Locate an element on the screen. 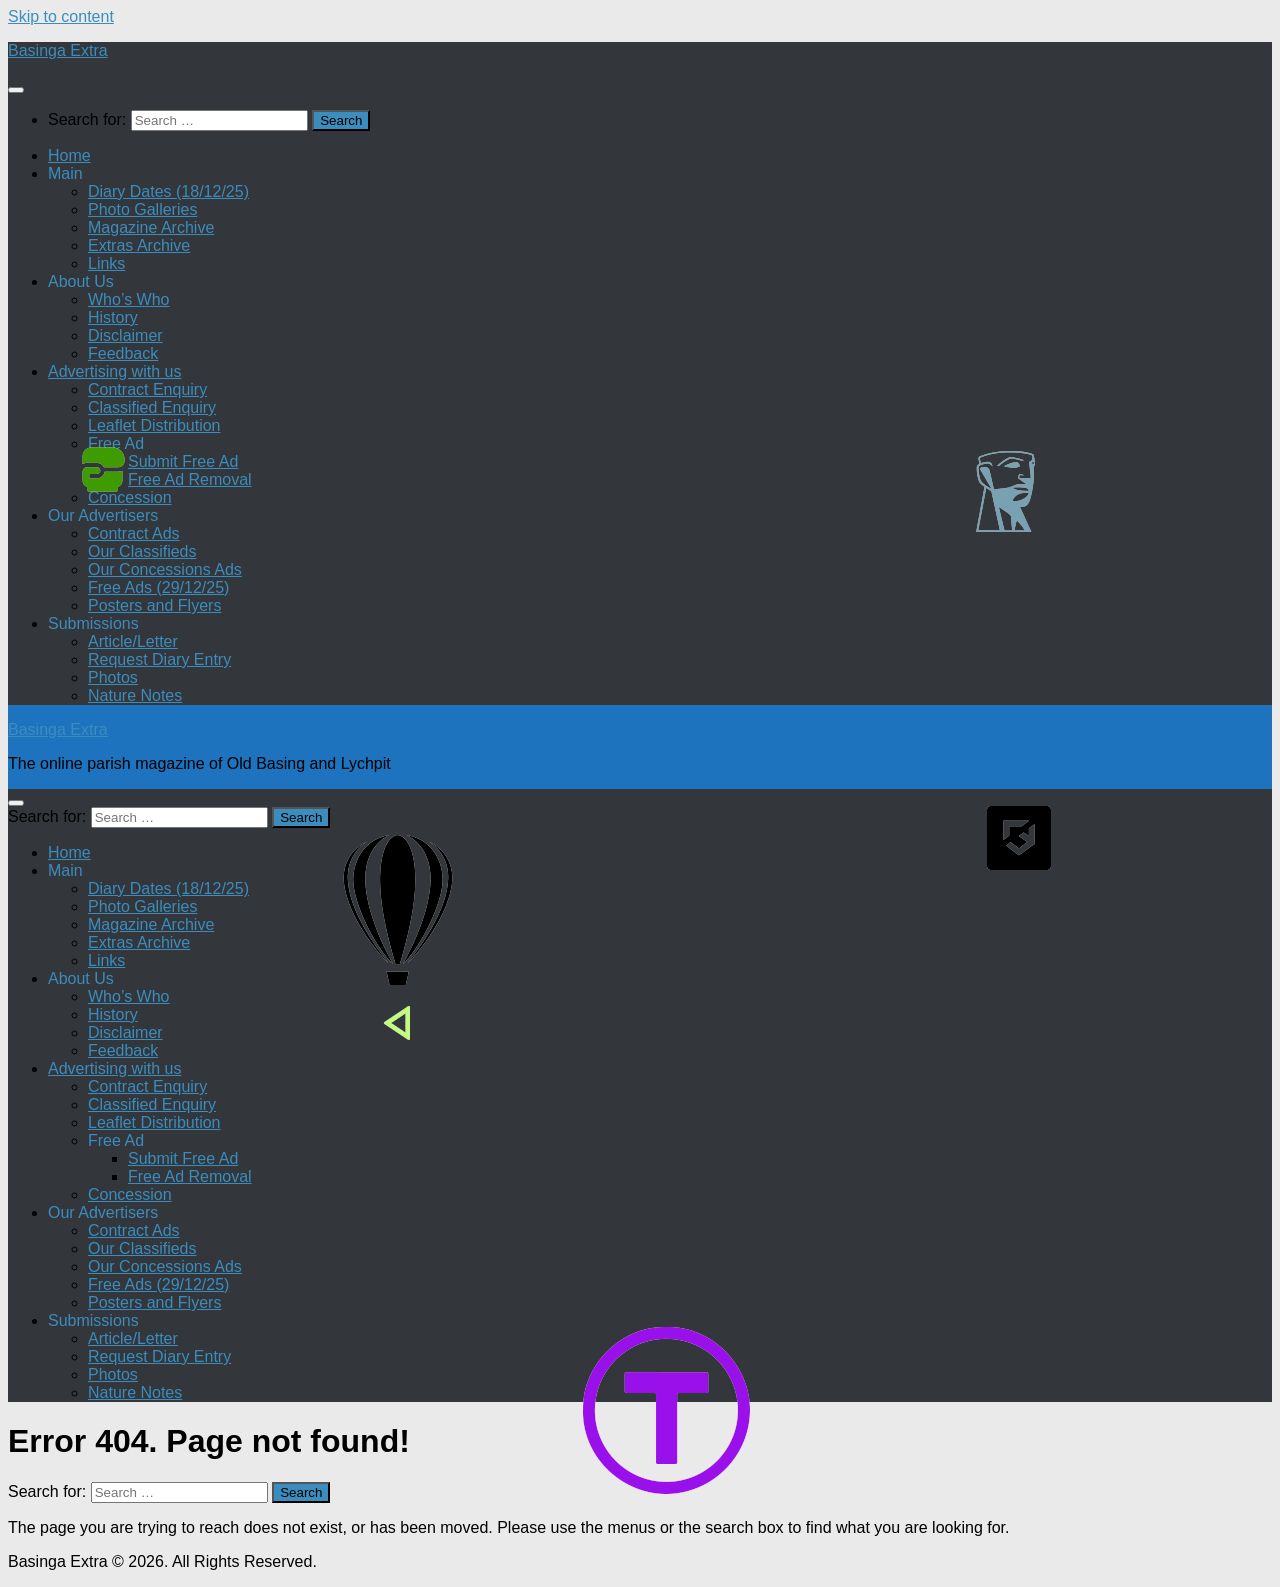 This screenshot has width=1280, height=1587. access boxing or combat sports content is located at coordinates (102, 469).